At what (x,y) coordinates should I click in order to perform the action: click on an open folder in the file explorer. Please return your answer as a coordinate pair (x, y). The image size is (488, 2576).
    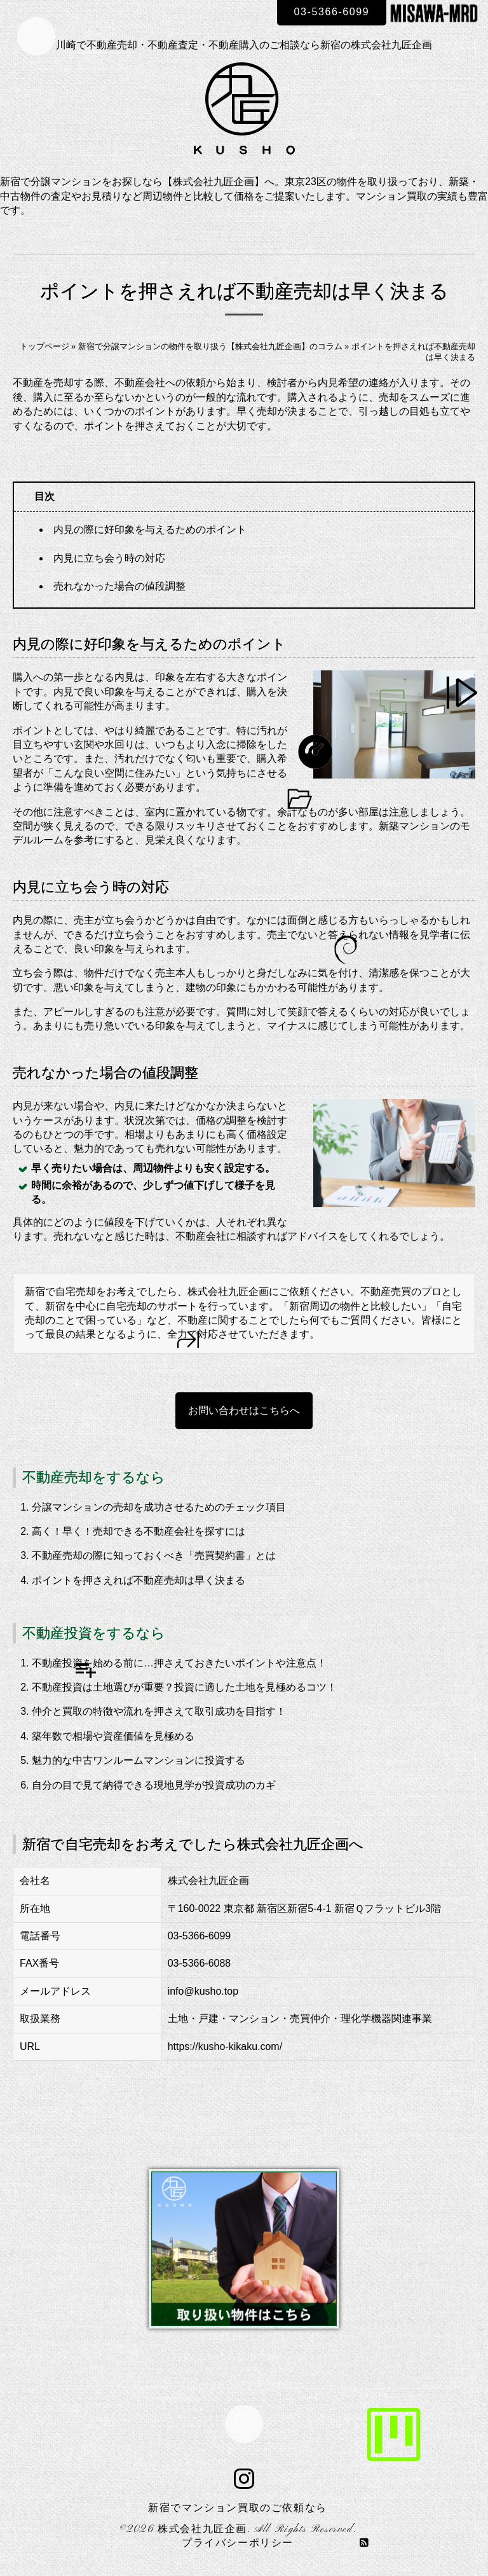
    Looking at the image, I should click on (299, 799).